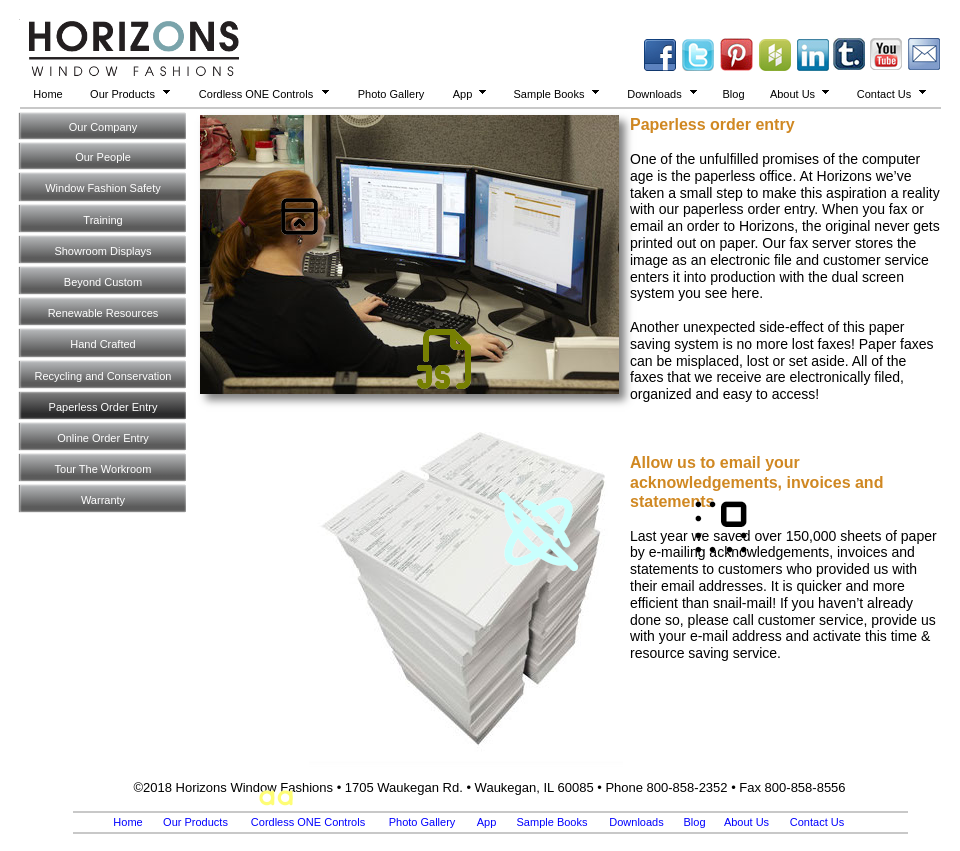 This screenshot has width=960, height=851. What do you see at coordinates (299, 216) in the screenshot?
I see `collapse the navigation bar` at bounding box center [299, 216].